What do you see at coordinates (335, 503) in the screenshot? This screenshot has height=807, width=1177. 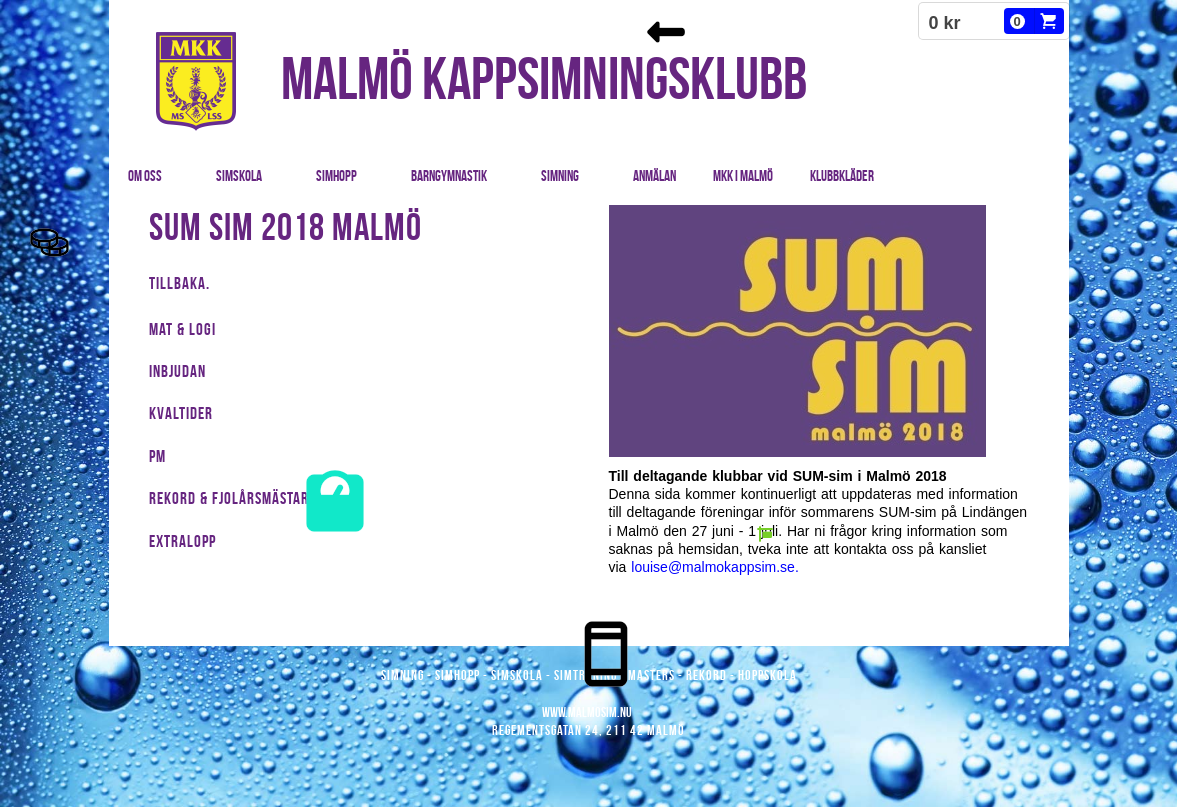 I see `view weight or body measurements` at bounding box center [335, 503].